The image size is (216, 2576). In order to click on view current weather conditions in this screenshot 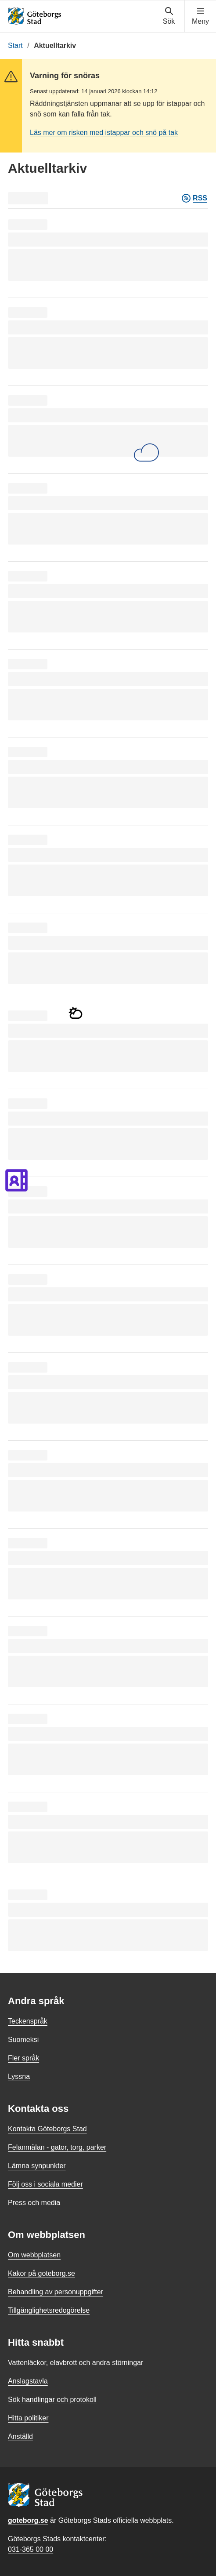, I will do `click(76, 1013)`.